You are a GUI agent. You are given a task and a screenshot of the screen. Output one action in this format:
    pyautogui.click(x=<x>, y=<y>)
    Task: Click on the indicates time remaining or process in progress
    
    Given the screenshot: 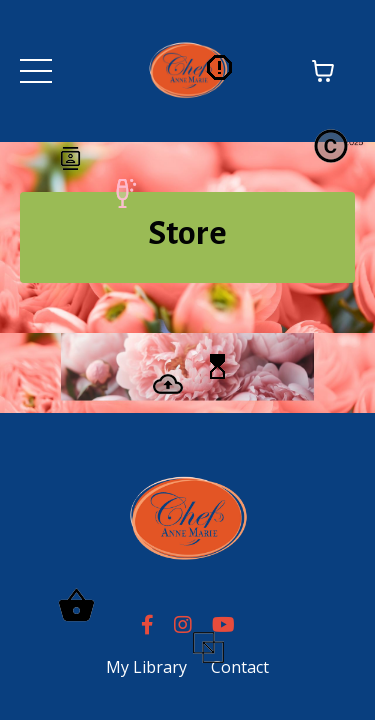 What is the action you would take?
    pyautogui.click(x=217, y=366)
    